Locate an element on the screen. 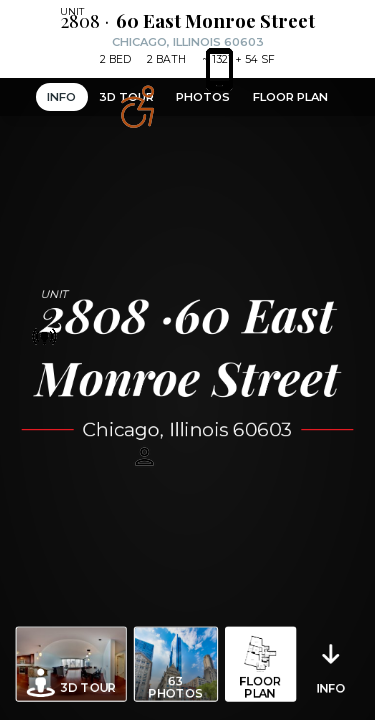 The width and height of the screenshot is (375, 720). view your profile is located at coordinates (144, 456).